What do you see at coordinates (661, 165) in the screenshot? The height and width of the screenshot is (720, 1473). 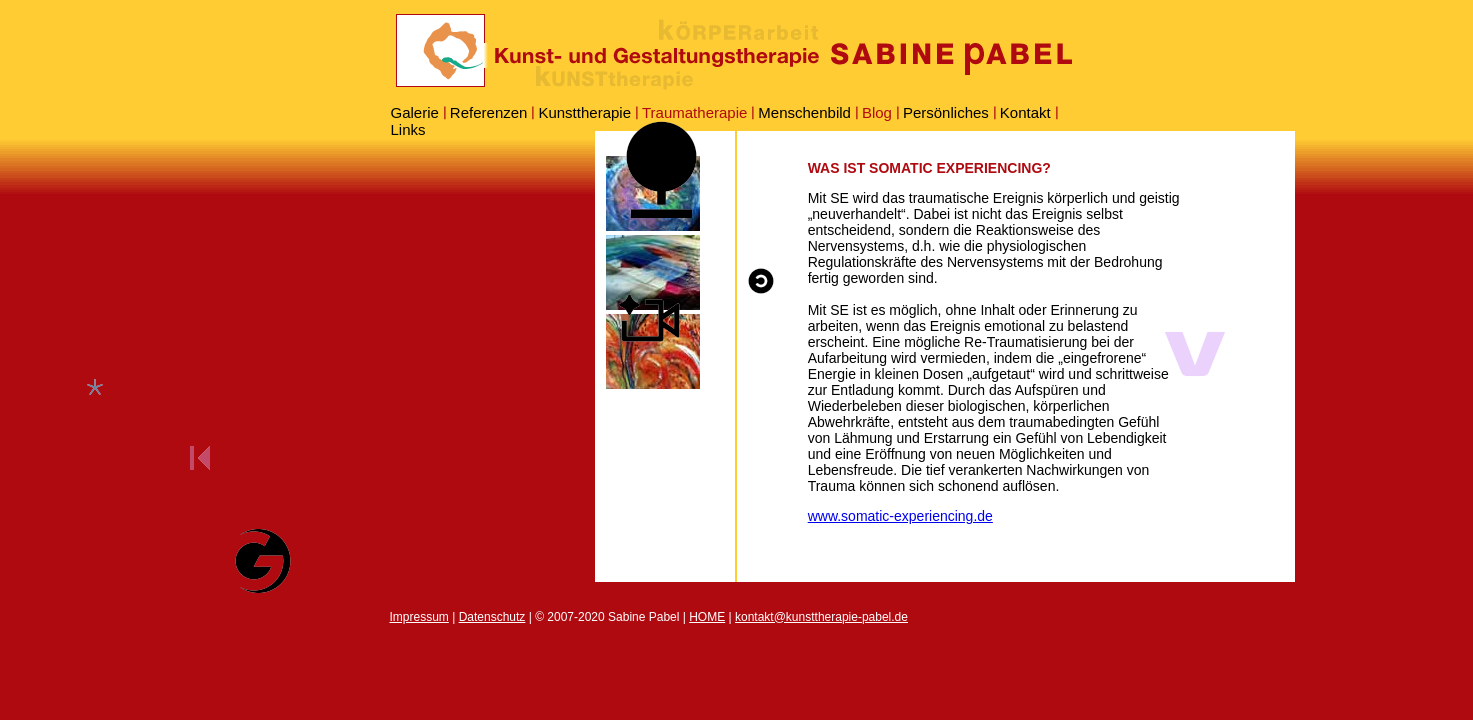 I see `view pinned location on map` at bounding box center [661, 165].